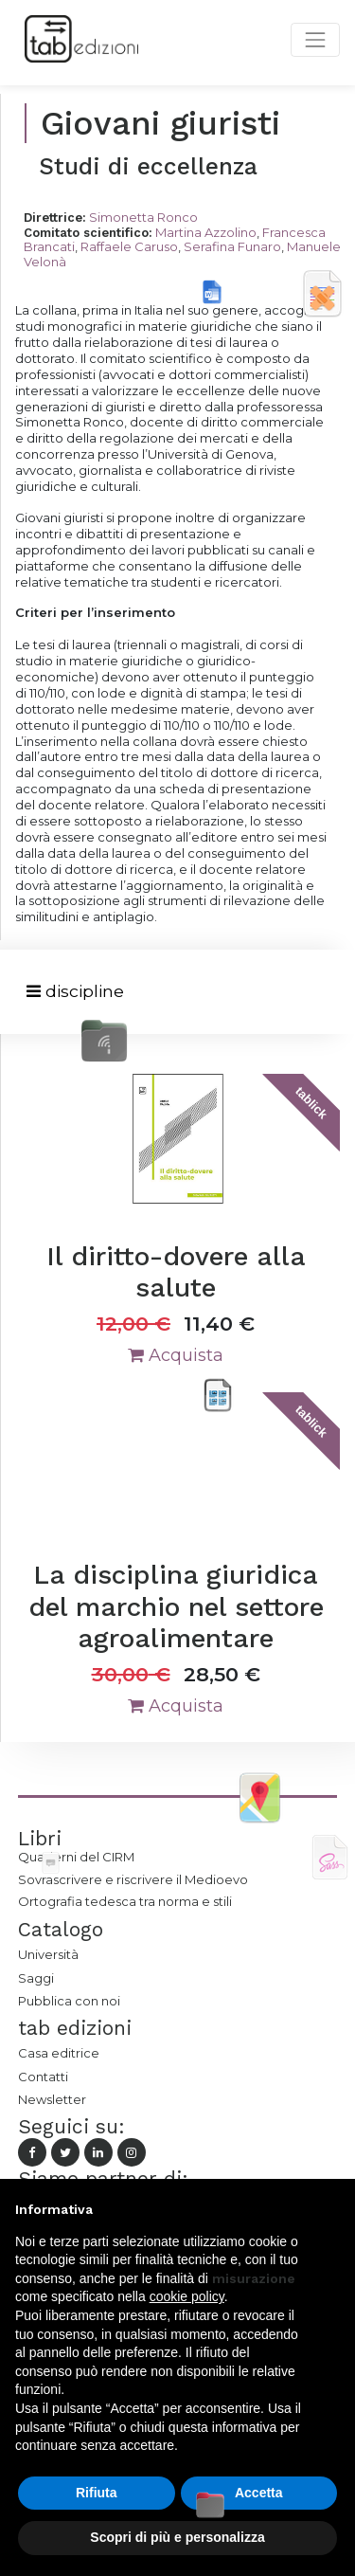  What do you see at coordinates (329, 1857) in the screenshot?
I see `indicates a sass stylesheet file` at bounding box center [329, 1857].